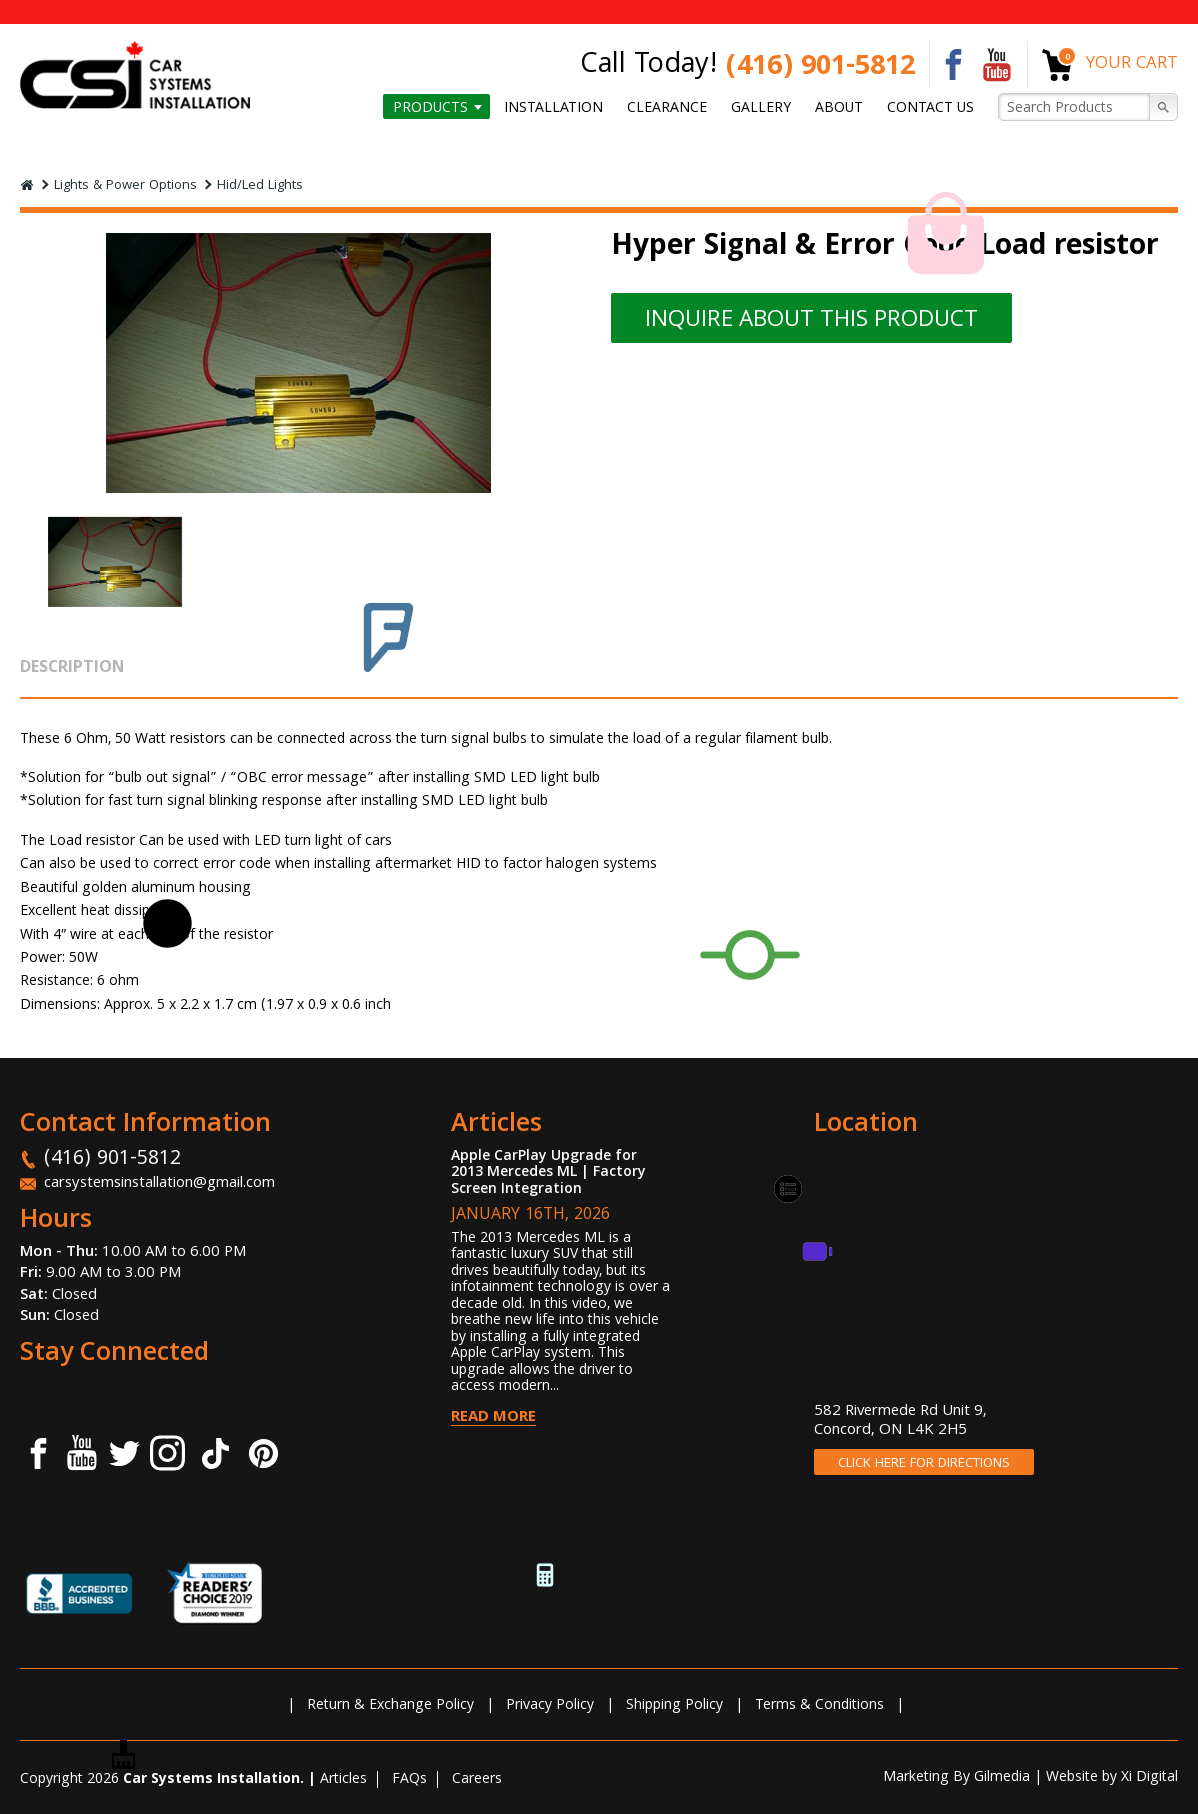  I want to click on shows current battery level, so click(817, 1251).